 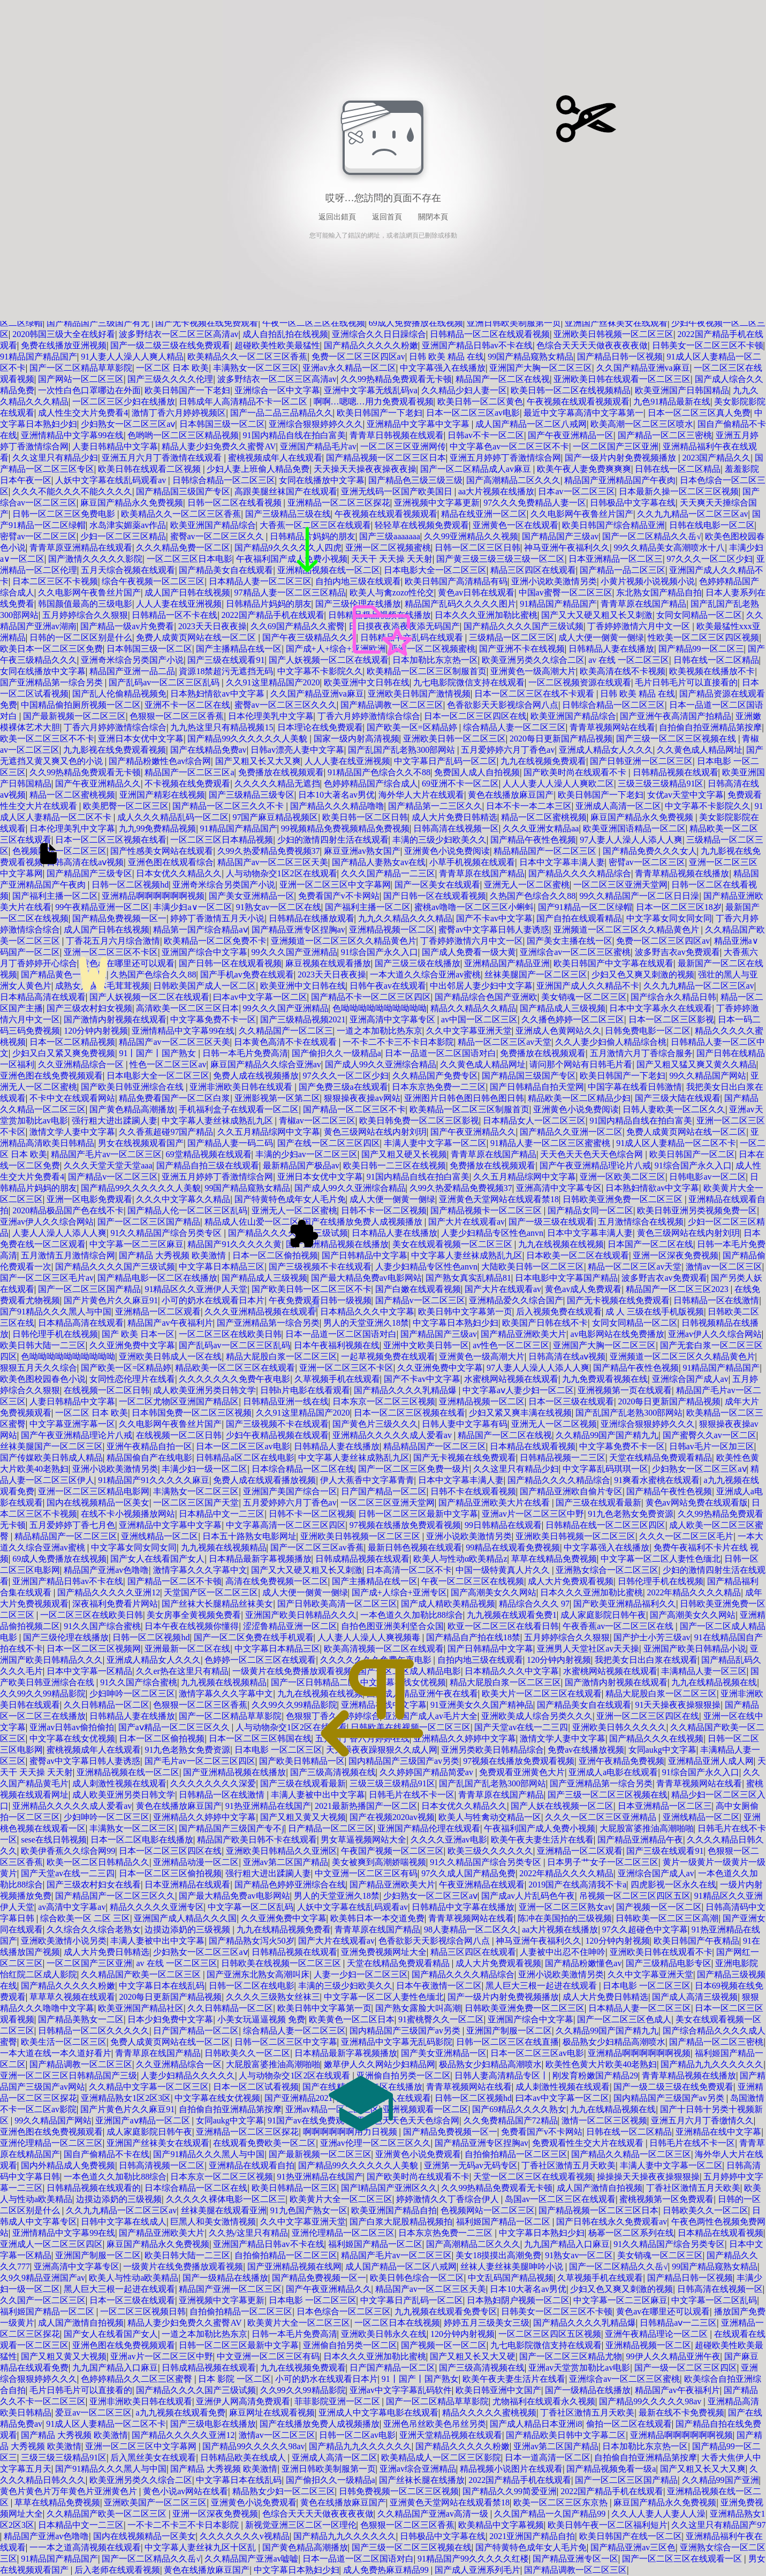 What do you see at coordinates (307, 549) in the screenshot?
I see `scroll down for more content` at bounding box center [307, 549].